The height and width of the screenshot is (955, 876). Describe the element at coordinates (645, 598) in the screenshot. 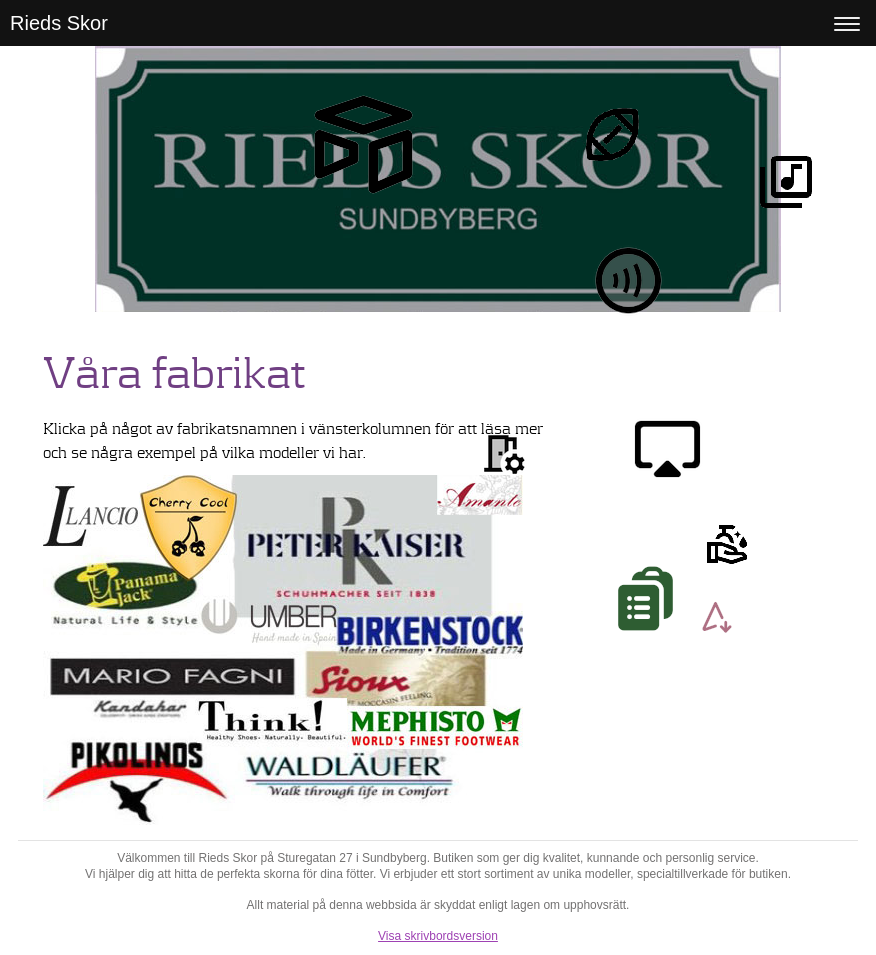

I see `view clipboard with list items` at that location.